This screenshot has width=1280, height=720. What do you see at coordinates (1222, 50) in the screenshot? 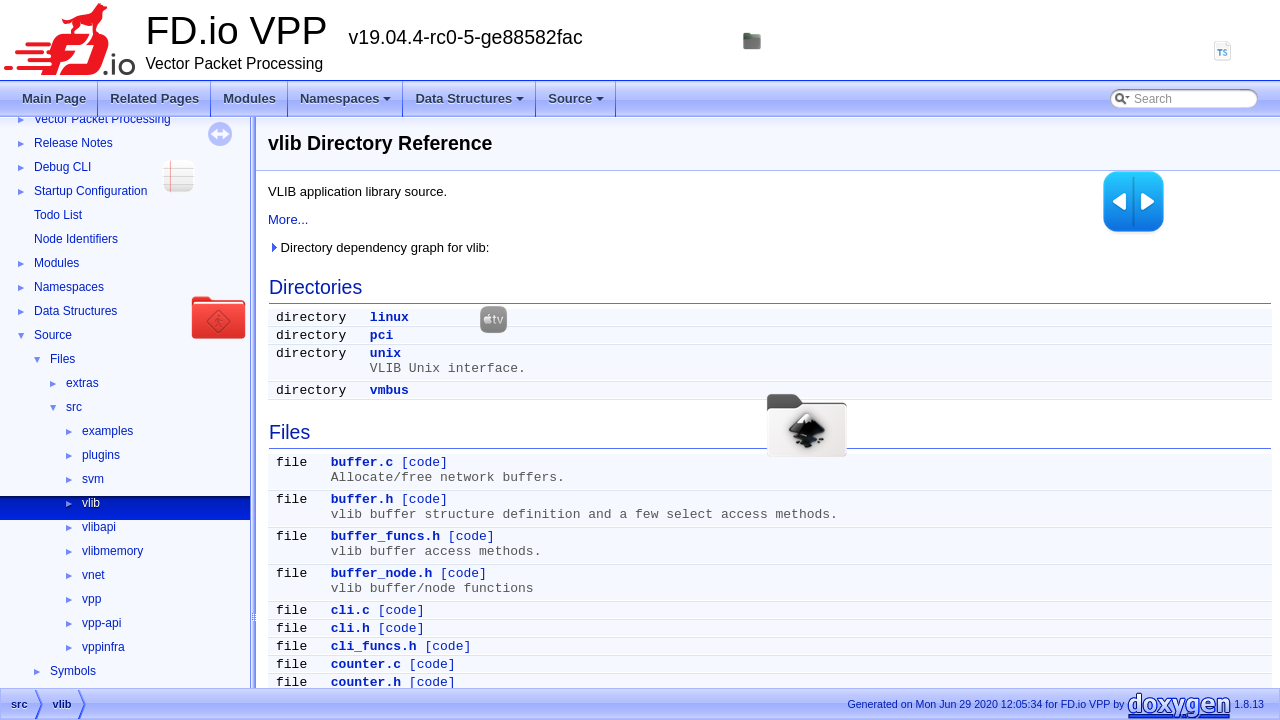
I see `a typescript source code file` at bounding box center [1222, 50].